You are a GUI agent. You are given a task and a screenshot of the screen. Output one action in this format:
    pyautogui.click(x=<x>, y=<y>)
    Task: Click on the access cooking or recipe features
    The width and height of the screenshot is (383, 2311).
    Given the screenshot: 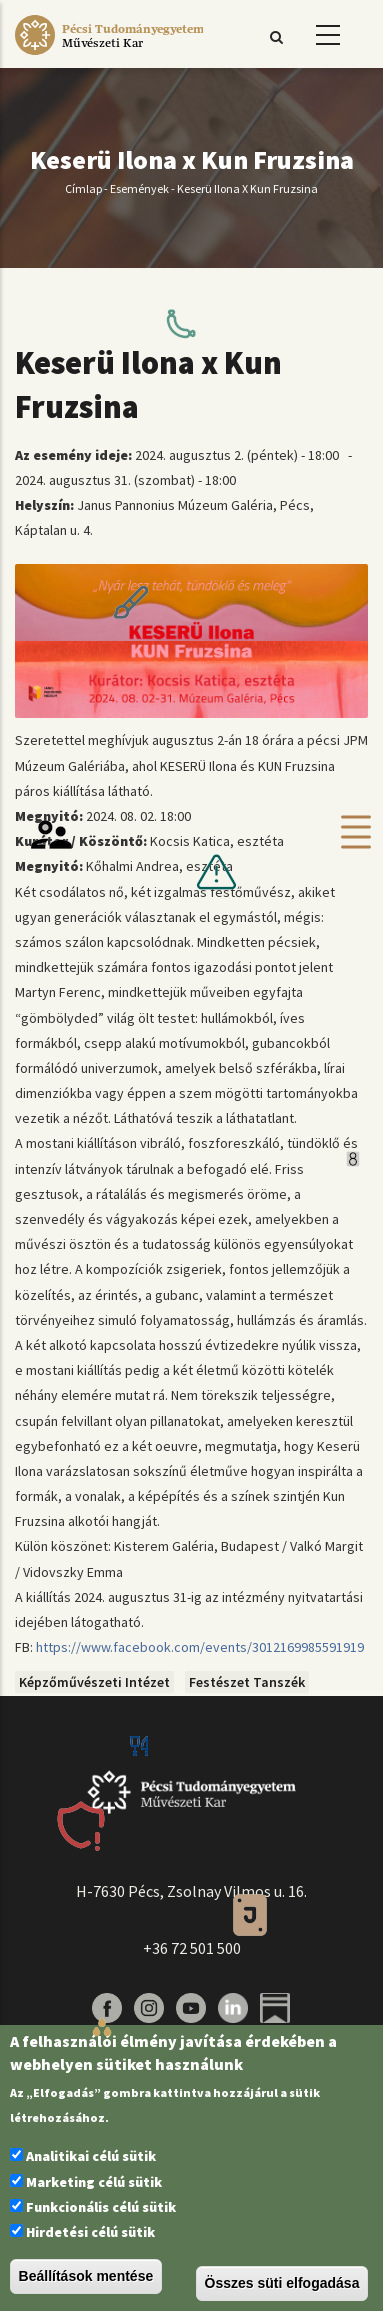 What is the action you would take?
    pyautogui.click(x=139, y=1746)
    